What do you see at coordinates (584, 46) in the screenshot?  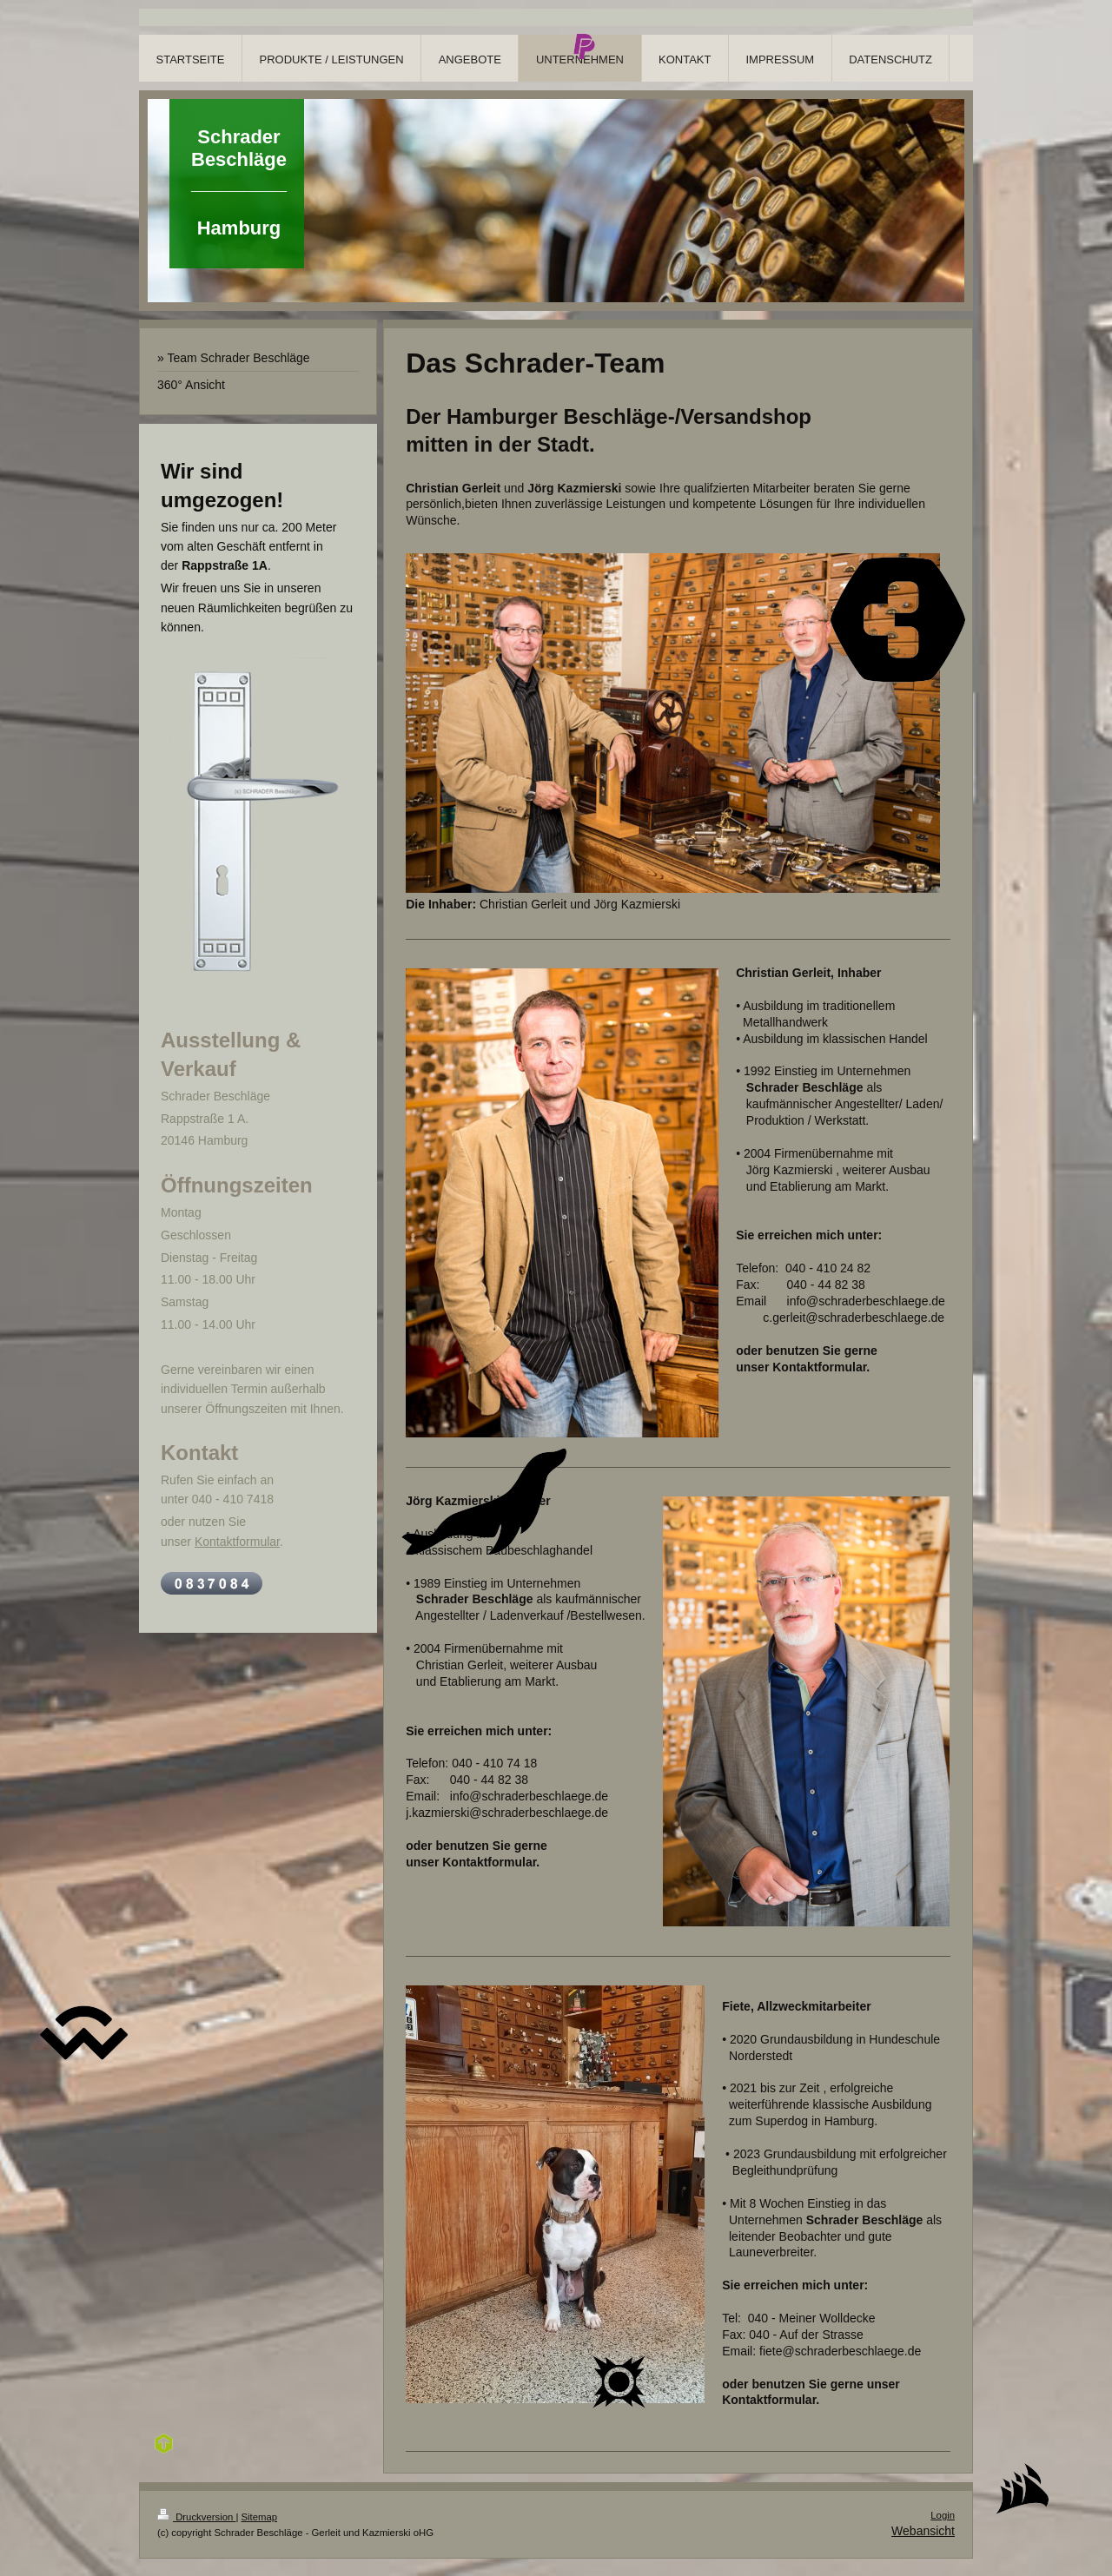 I see `pay with PayPal` at bounding box center [584, 46].